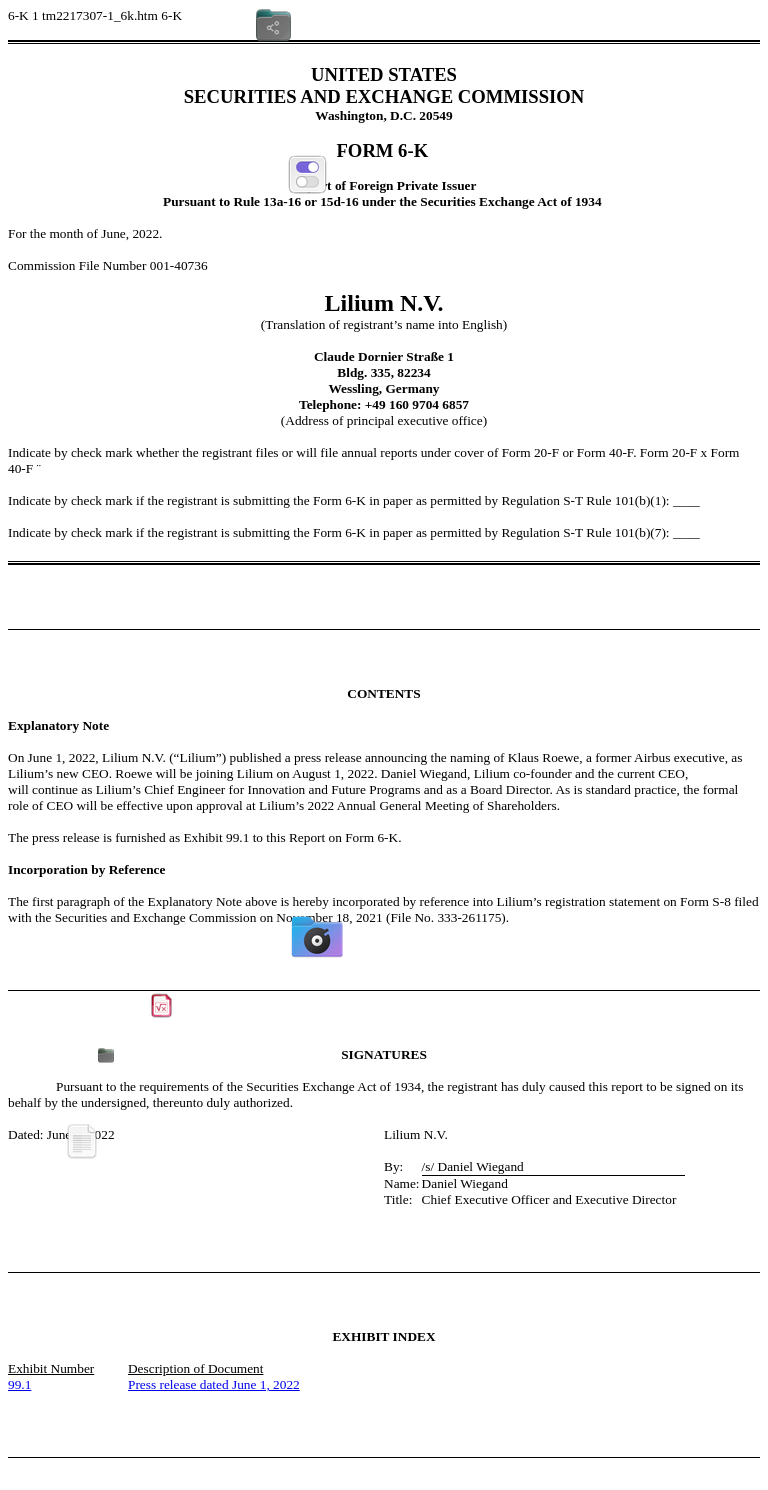 The height and width of the screenshot is (1490, 768). I want to click on open a text document, so click(82, 1141).